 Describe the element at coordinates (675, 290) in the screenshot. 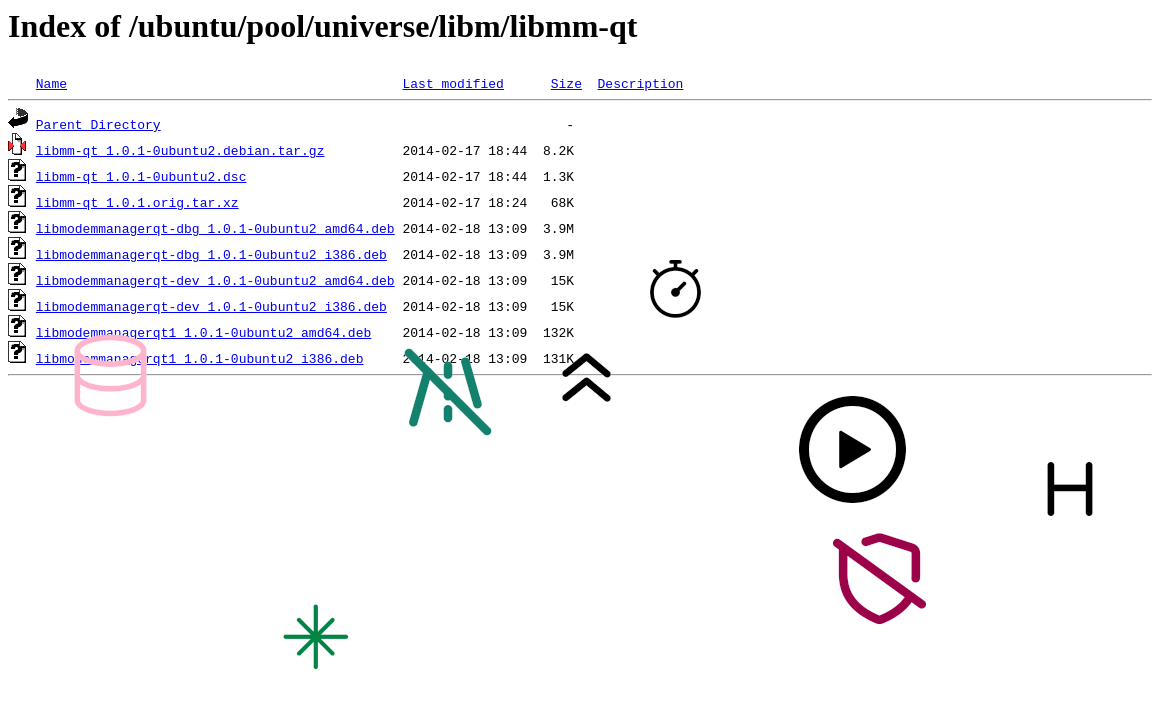

I see `start or stop a timer` at that location.